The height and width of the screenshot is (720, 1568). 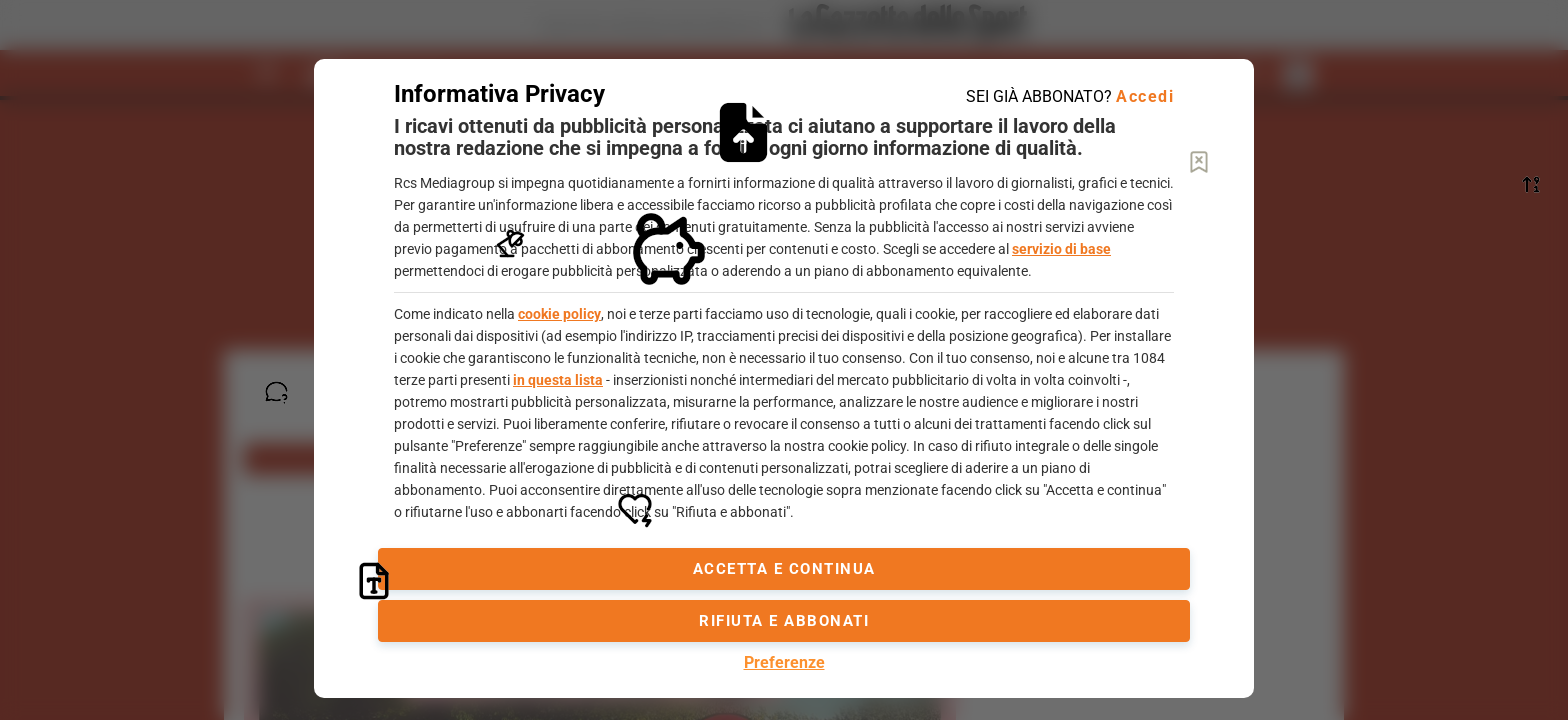 What do you see at coordinates (743, 132) in the screenshot?
I see `upload a file` at bounding box center [743, 132].